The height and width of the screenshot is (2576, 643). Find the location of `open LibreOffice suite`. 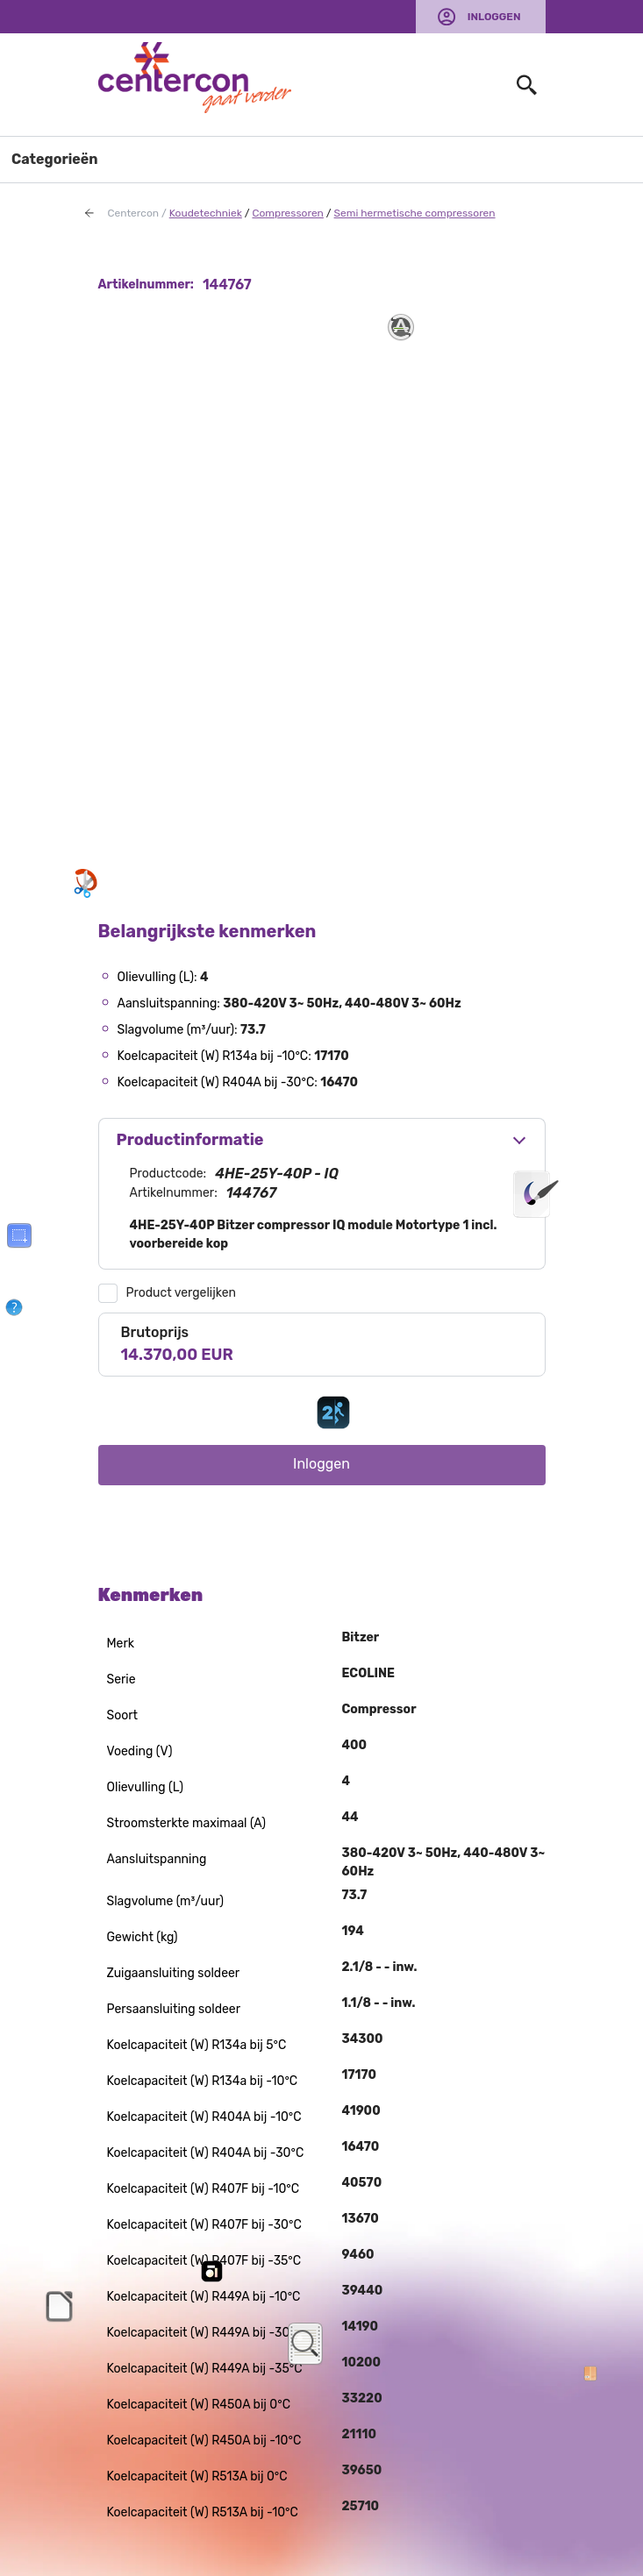

open LibreOffice suite is located at coordinates (59, 2306).